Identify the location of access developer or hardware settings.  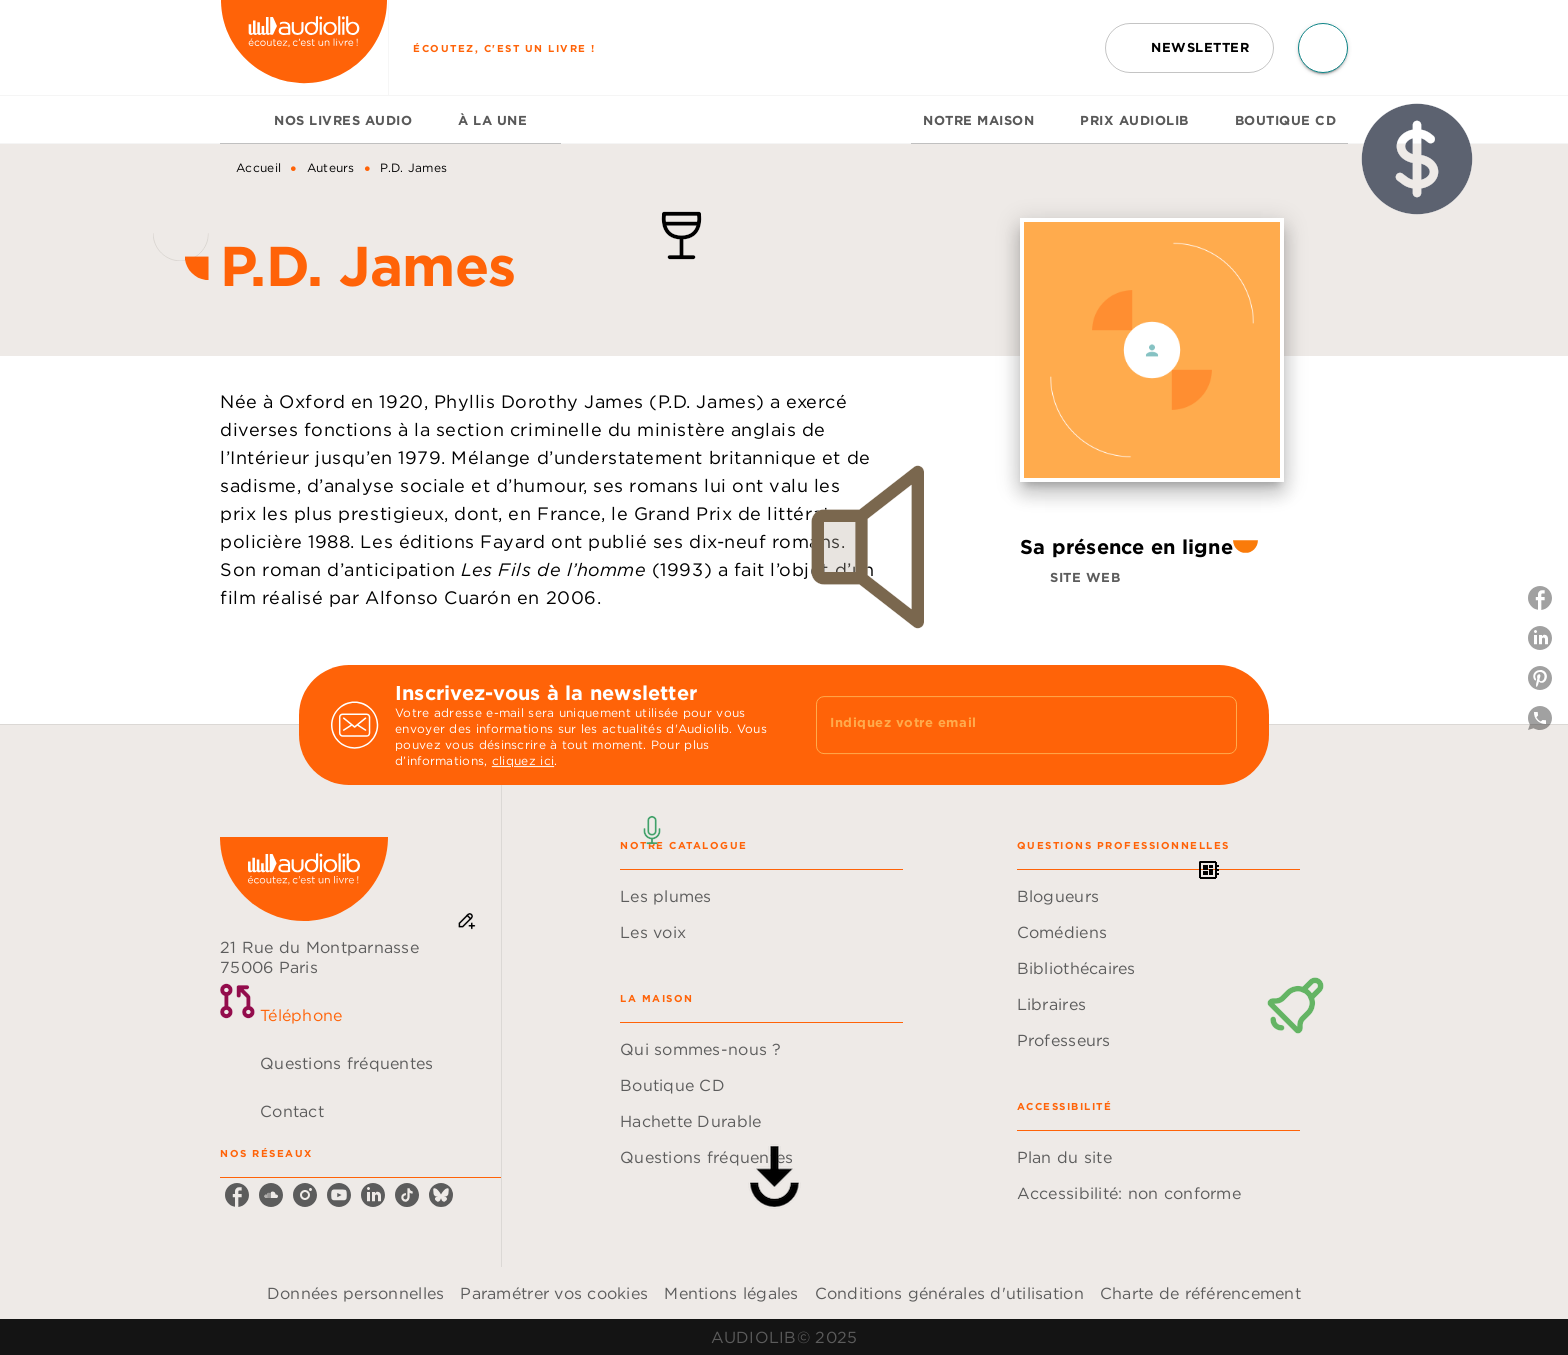
(1209, 870).